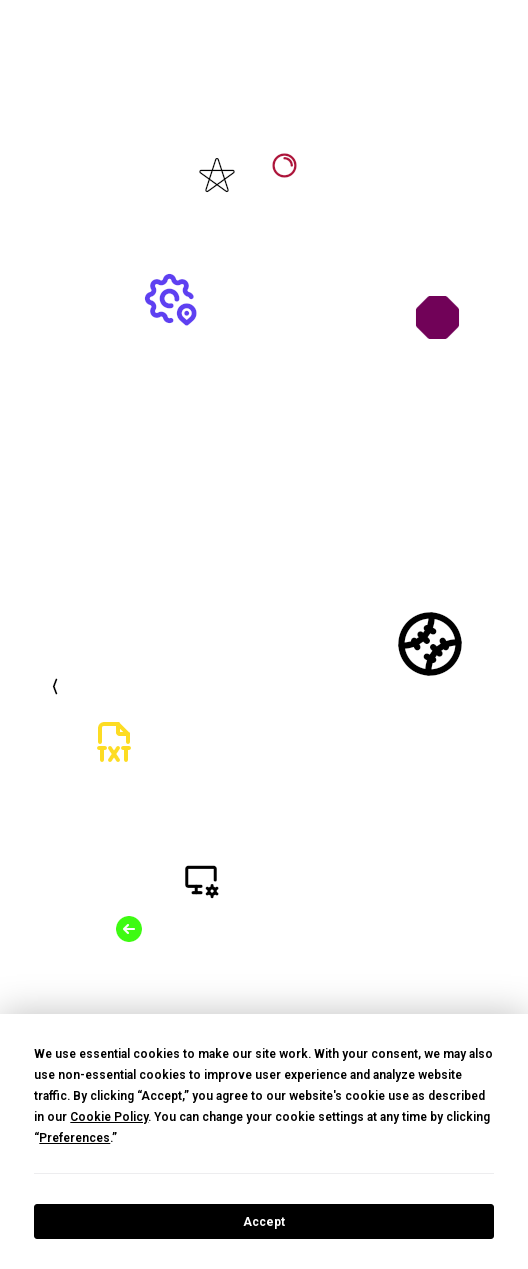  I want to click on apply inner shadow effect to top-right corner, so click(284, 165).